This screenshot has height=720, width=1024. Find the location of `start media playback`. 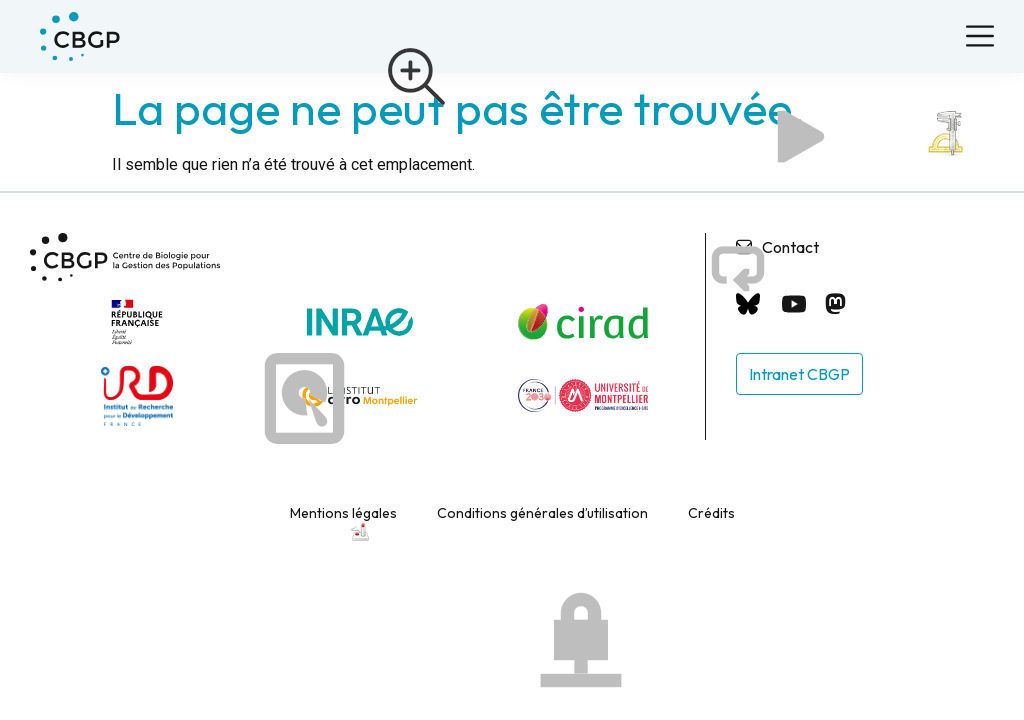

start media playback is located at coordinates (798, 136).